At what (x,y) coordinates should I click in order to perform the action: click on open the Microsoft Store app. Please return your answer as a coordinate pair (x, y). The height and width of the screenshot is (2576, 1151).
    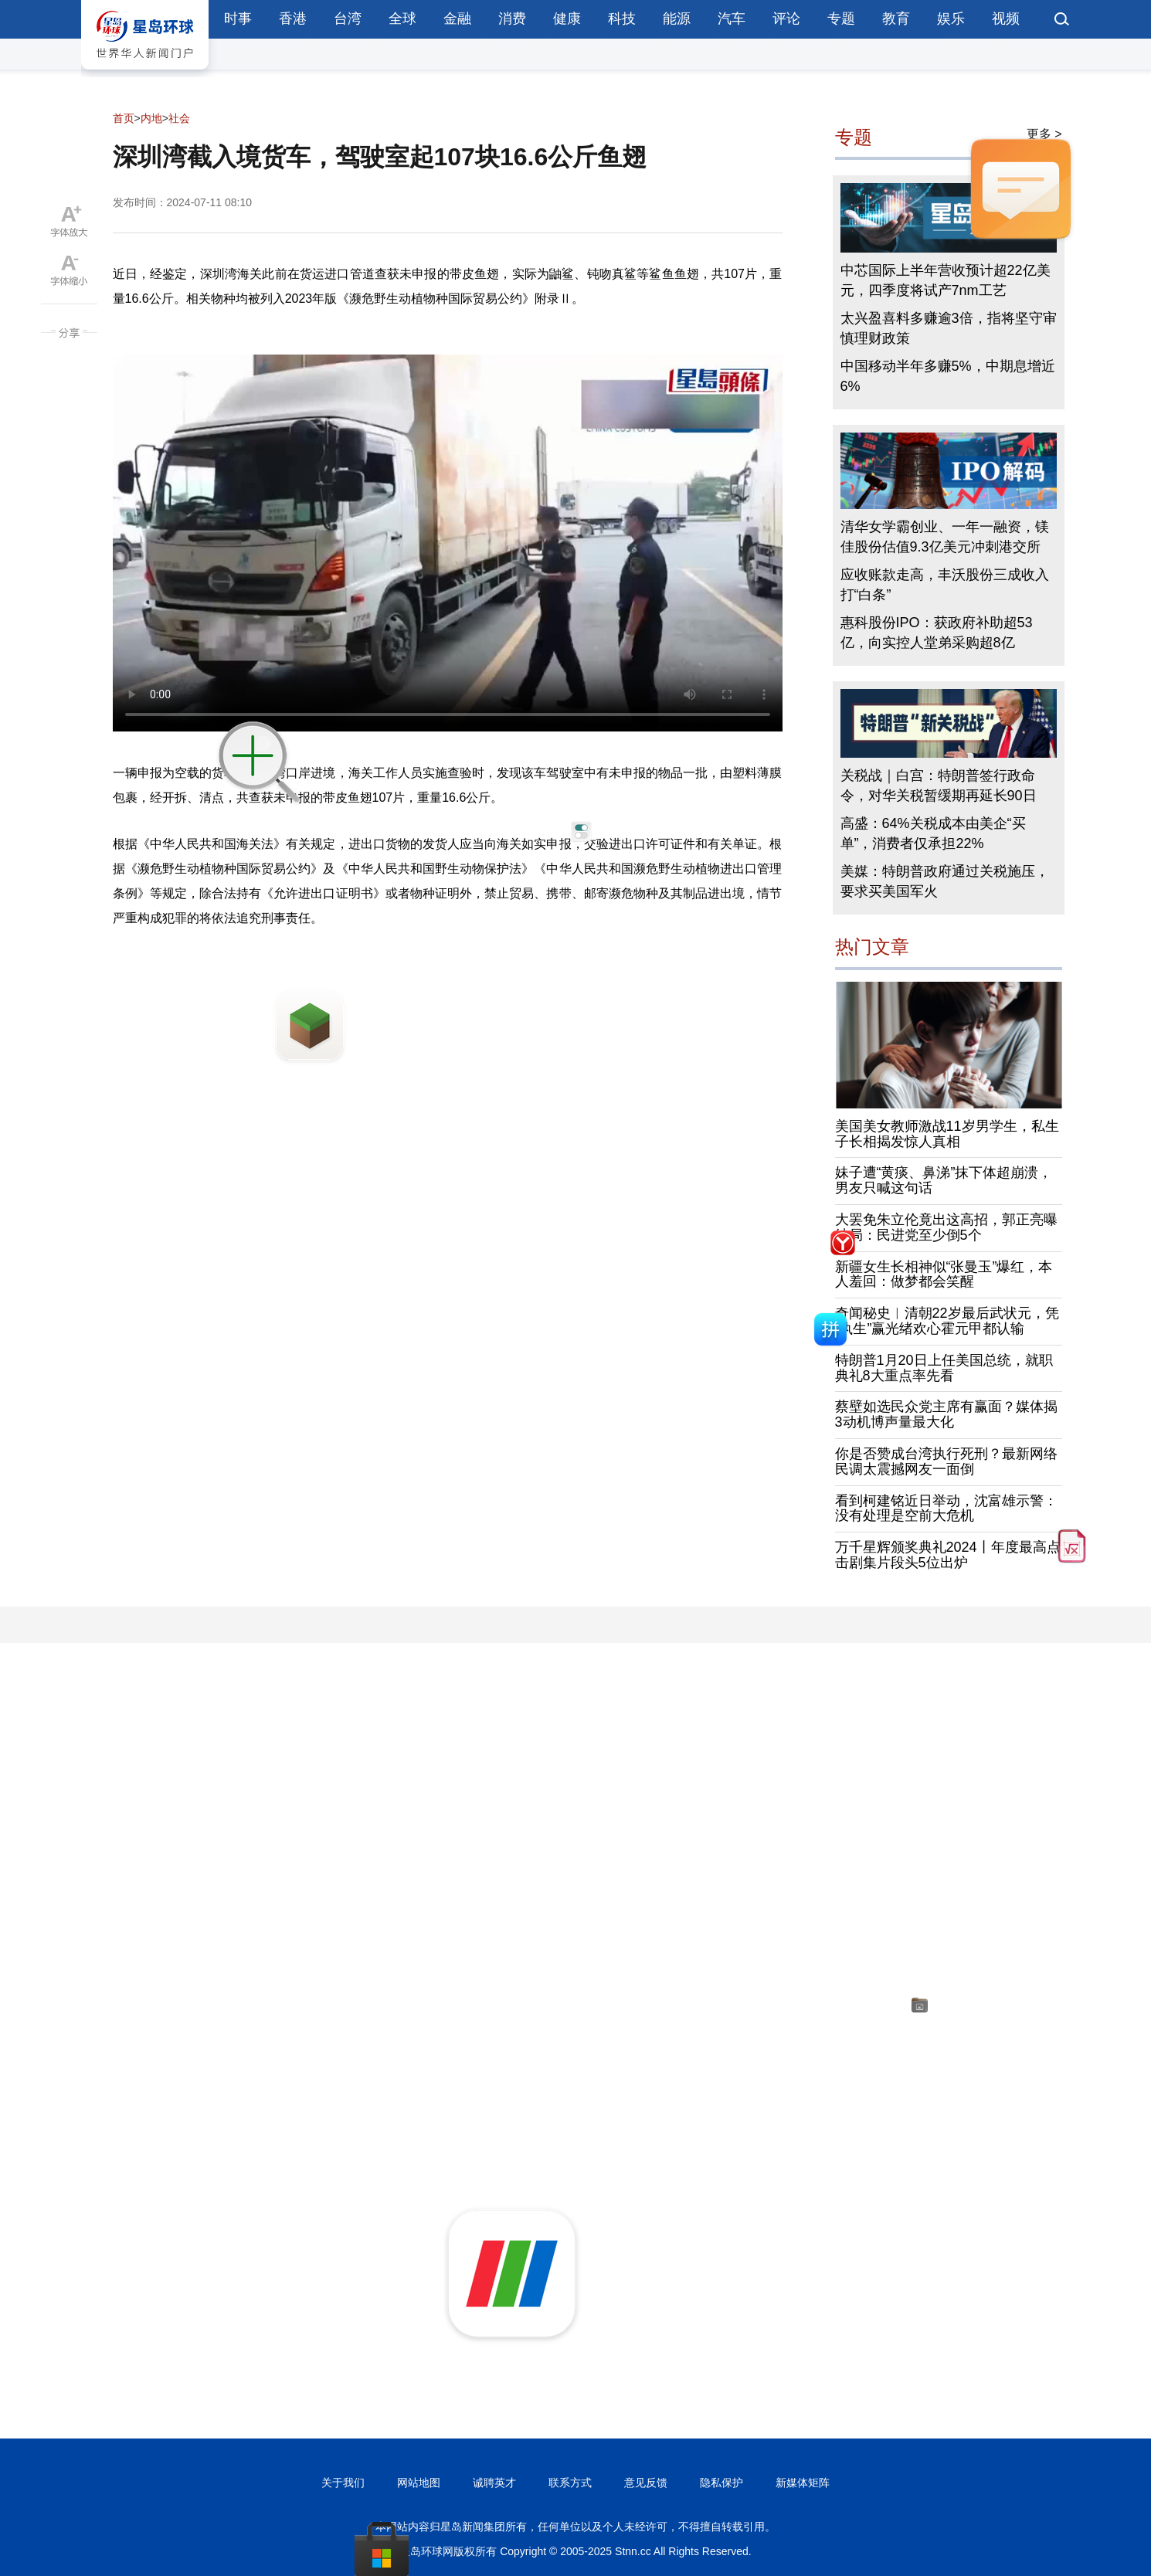
    Looking at the image, I should click on (382, 2549).